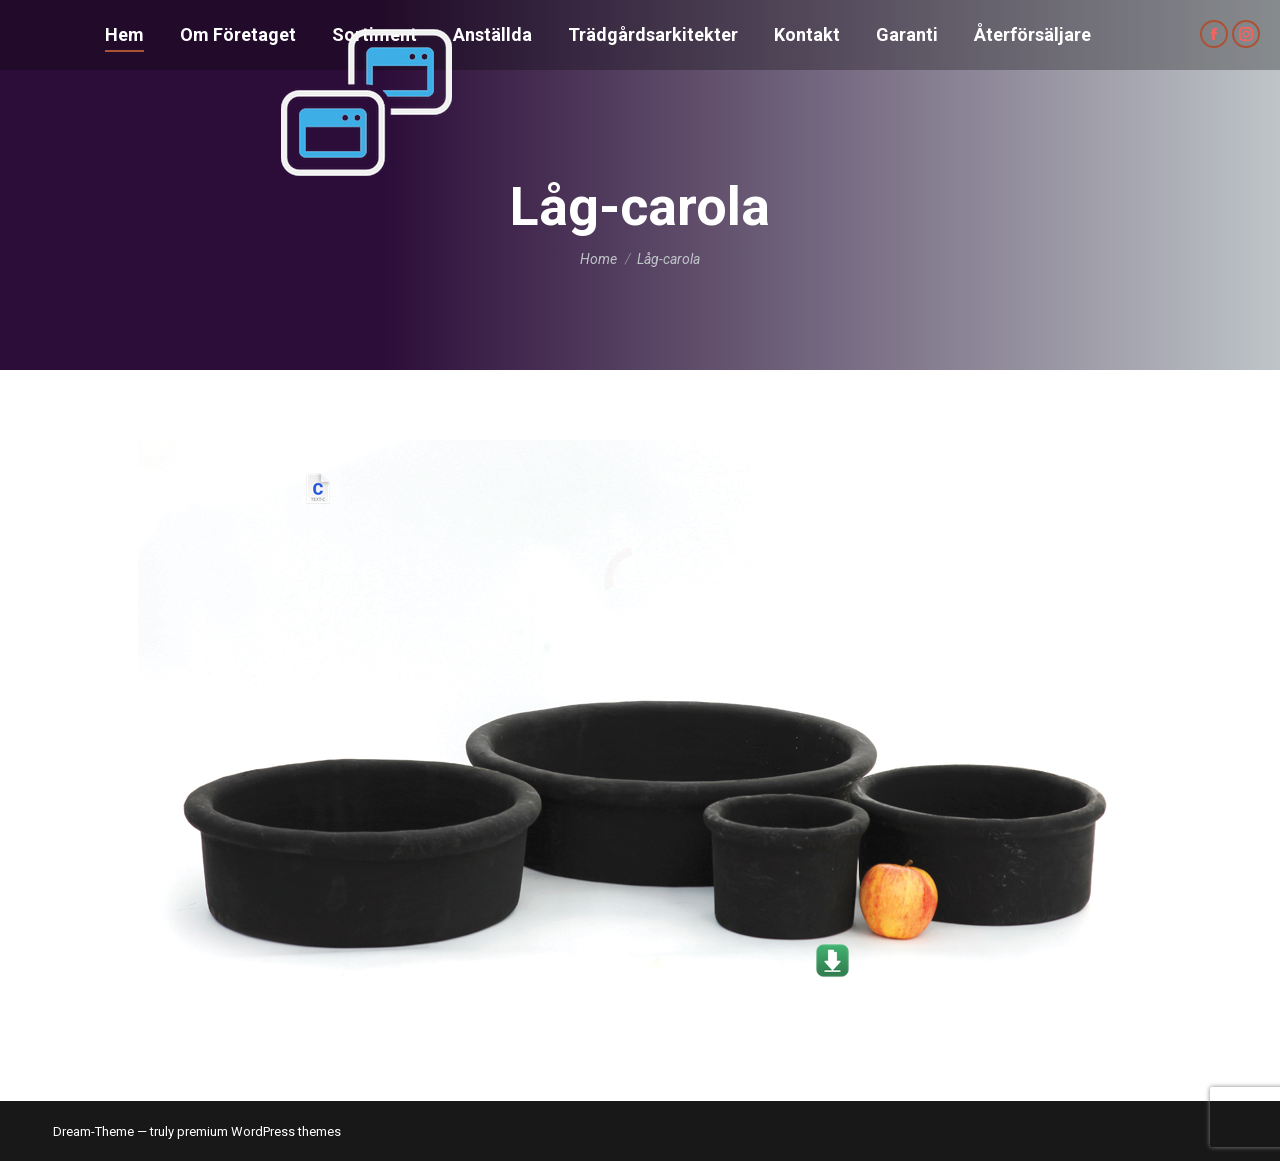  I want to click on duplicate display mode enabled, so click(366, 102).